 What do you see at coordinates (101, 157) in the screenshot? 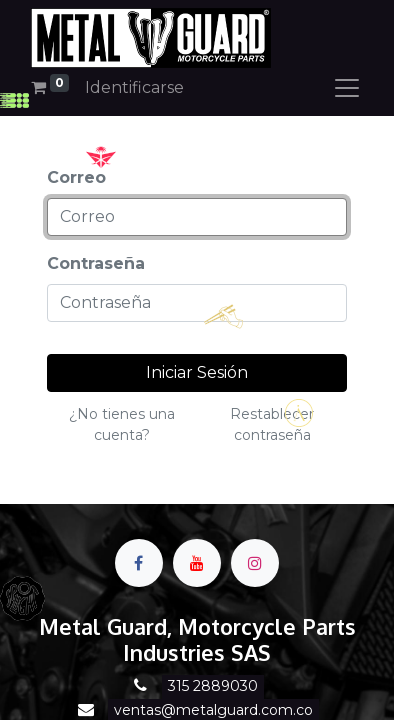
I see `navigate to Saudia Airlines website or app` at bounding box center [101, 157].